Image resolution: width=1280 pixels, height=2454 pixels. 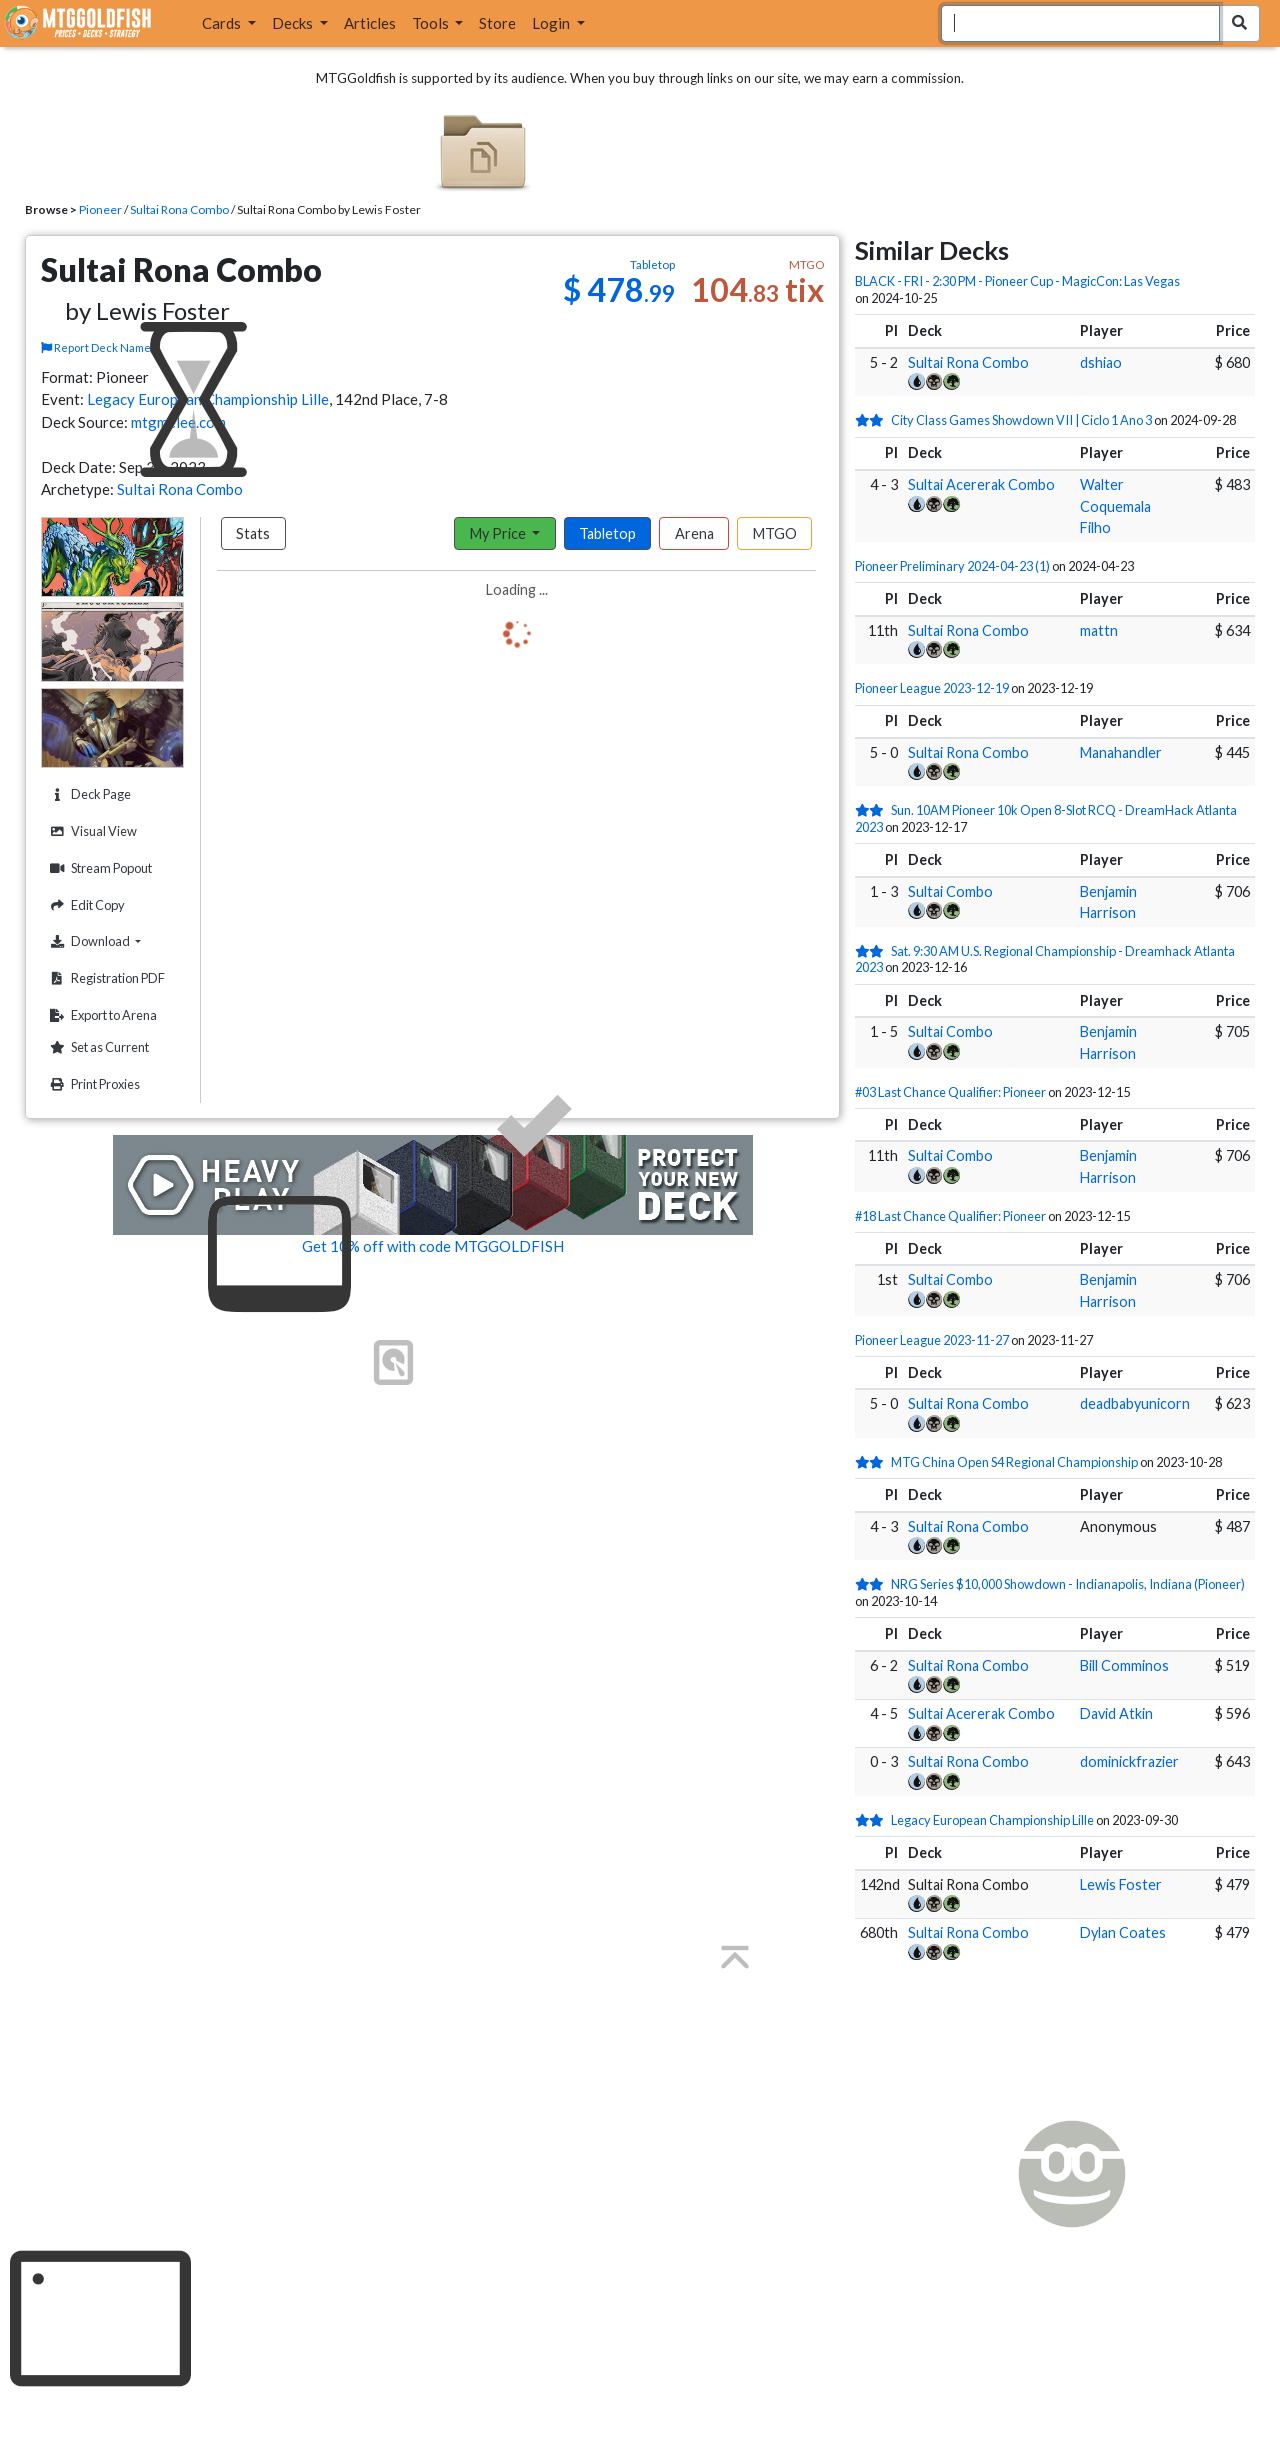 I want to click on access screen time settings, so click(x=198, y=399).